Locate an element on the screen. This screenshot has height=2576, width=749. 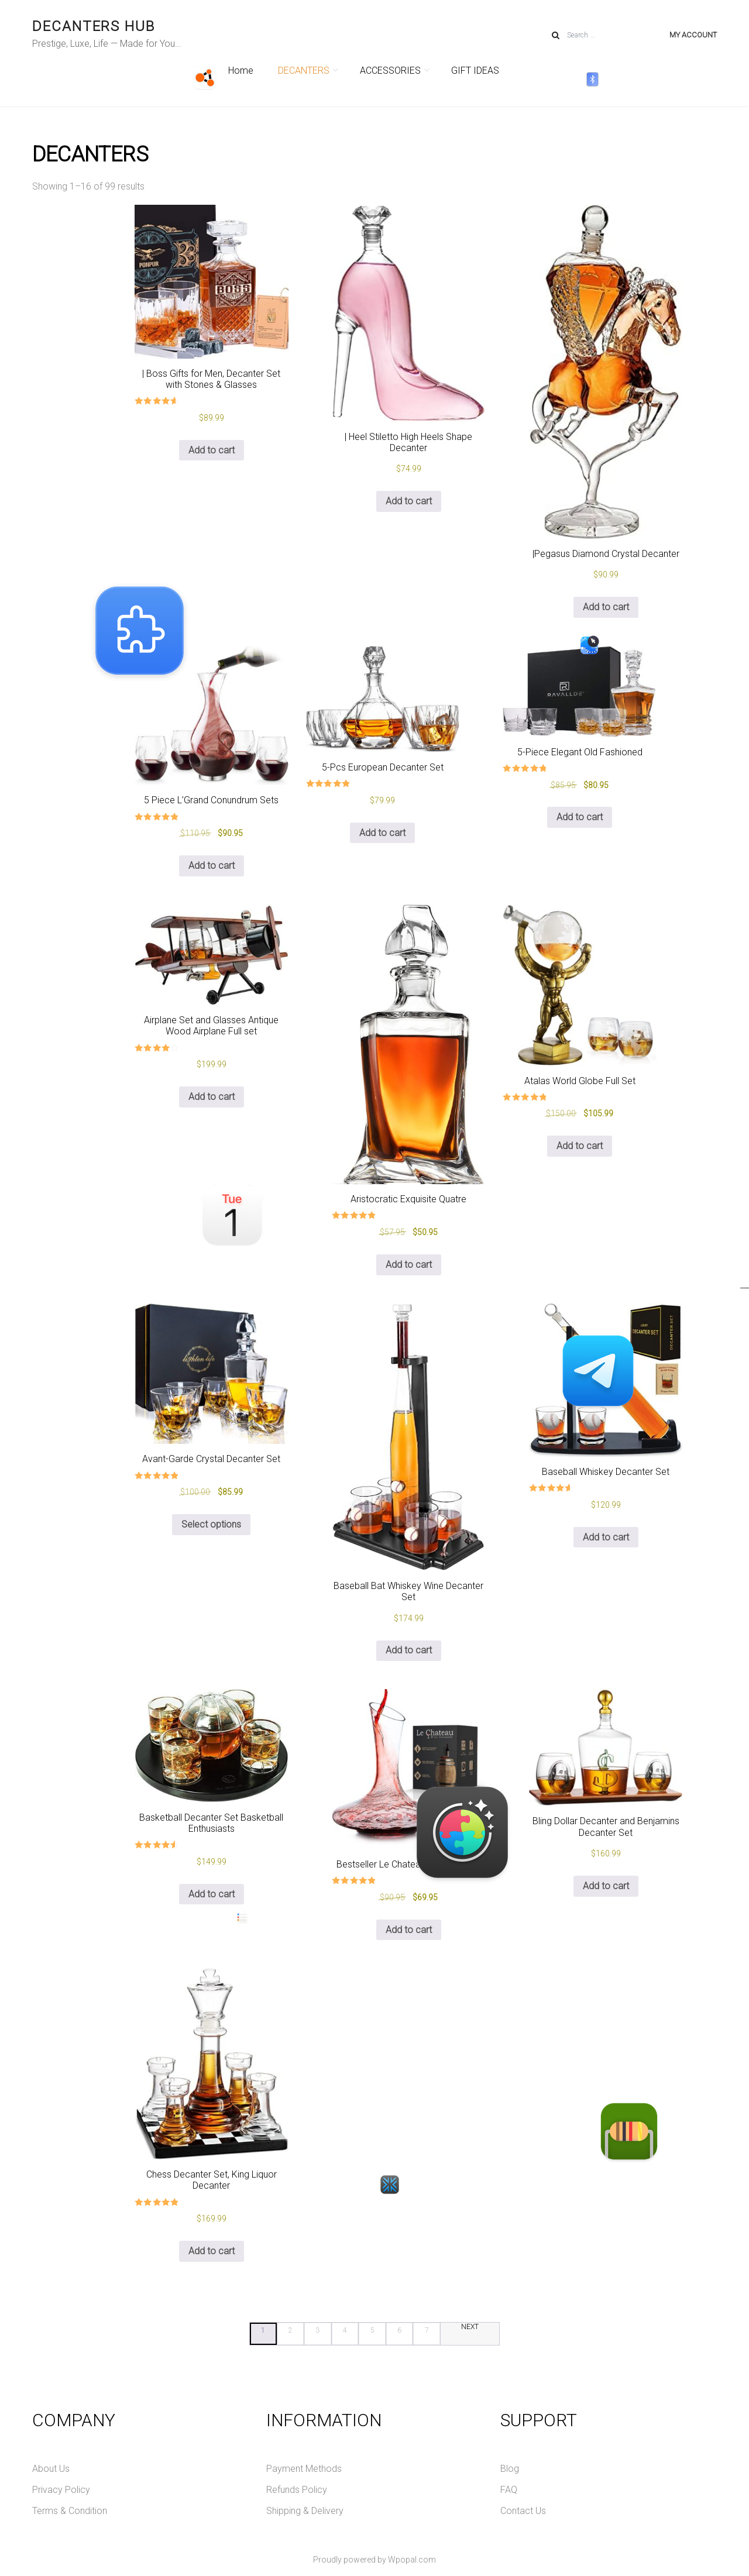
open Telegram messaging app is located at coordinates (598, 1371).